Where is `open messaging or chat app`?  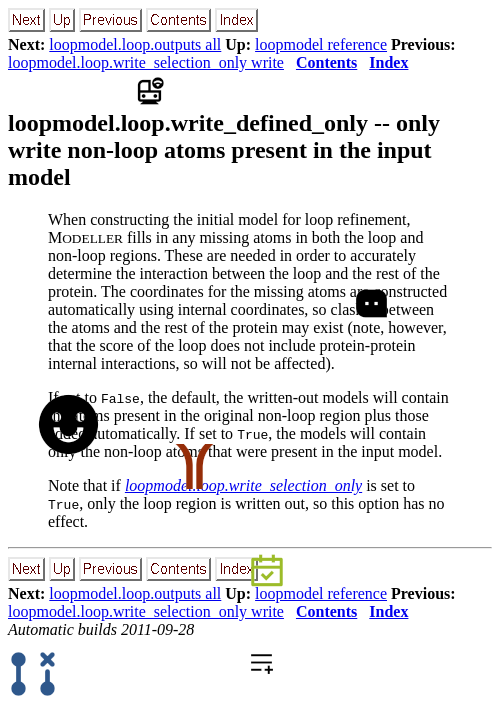
open messaging or chat app is located at coordinates (371, 303).